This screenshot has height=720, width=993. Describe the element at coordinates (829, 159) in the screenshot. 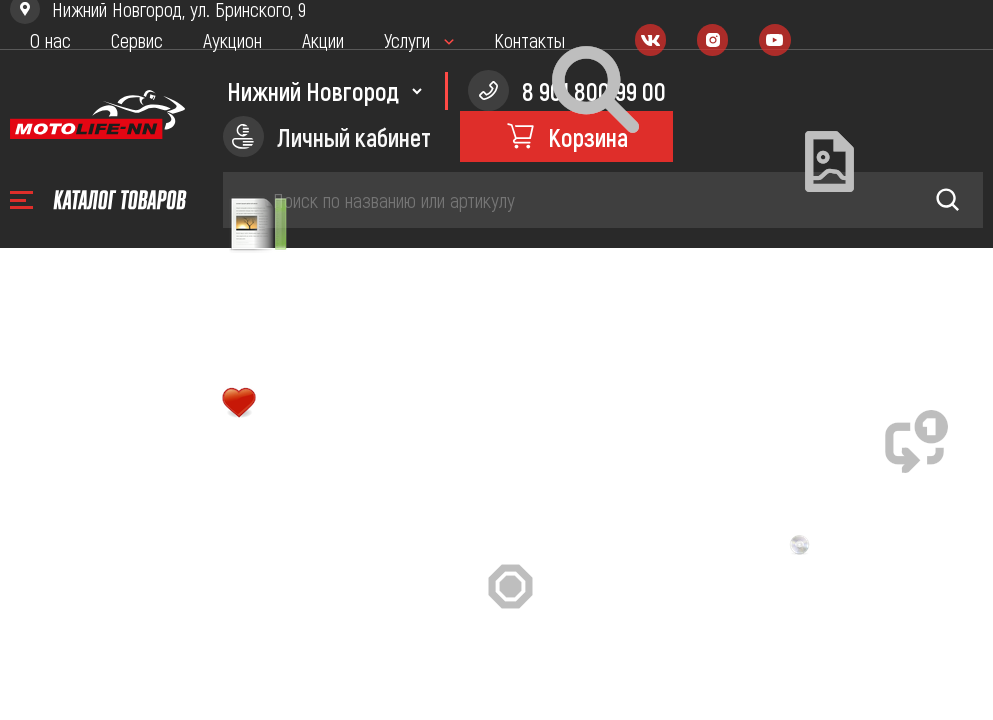

I see `indicates a drawing or illustration file` at that location.